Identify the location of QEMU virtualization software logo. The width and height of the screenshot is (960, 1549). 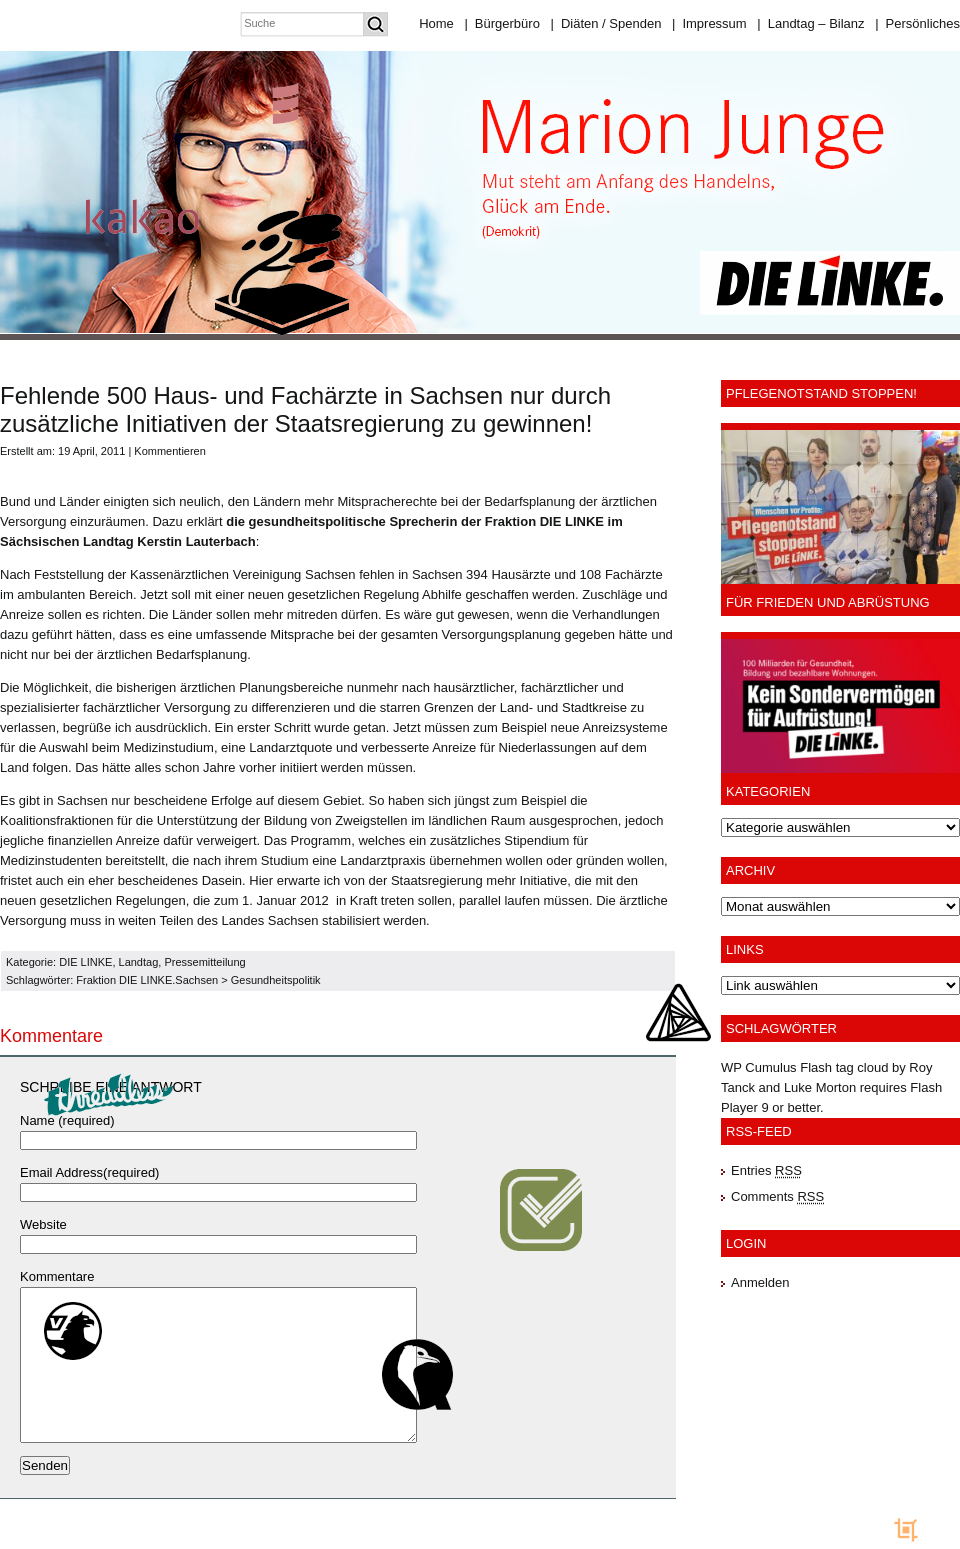
(417, 1374).